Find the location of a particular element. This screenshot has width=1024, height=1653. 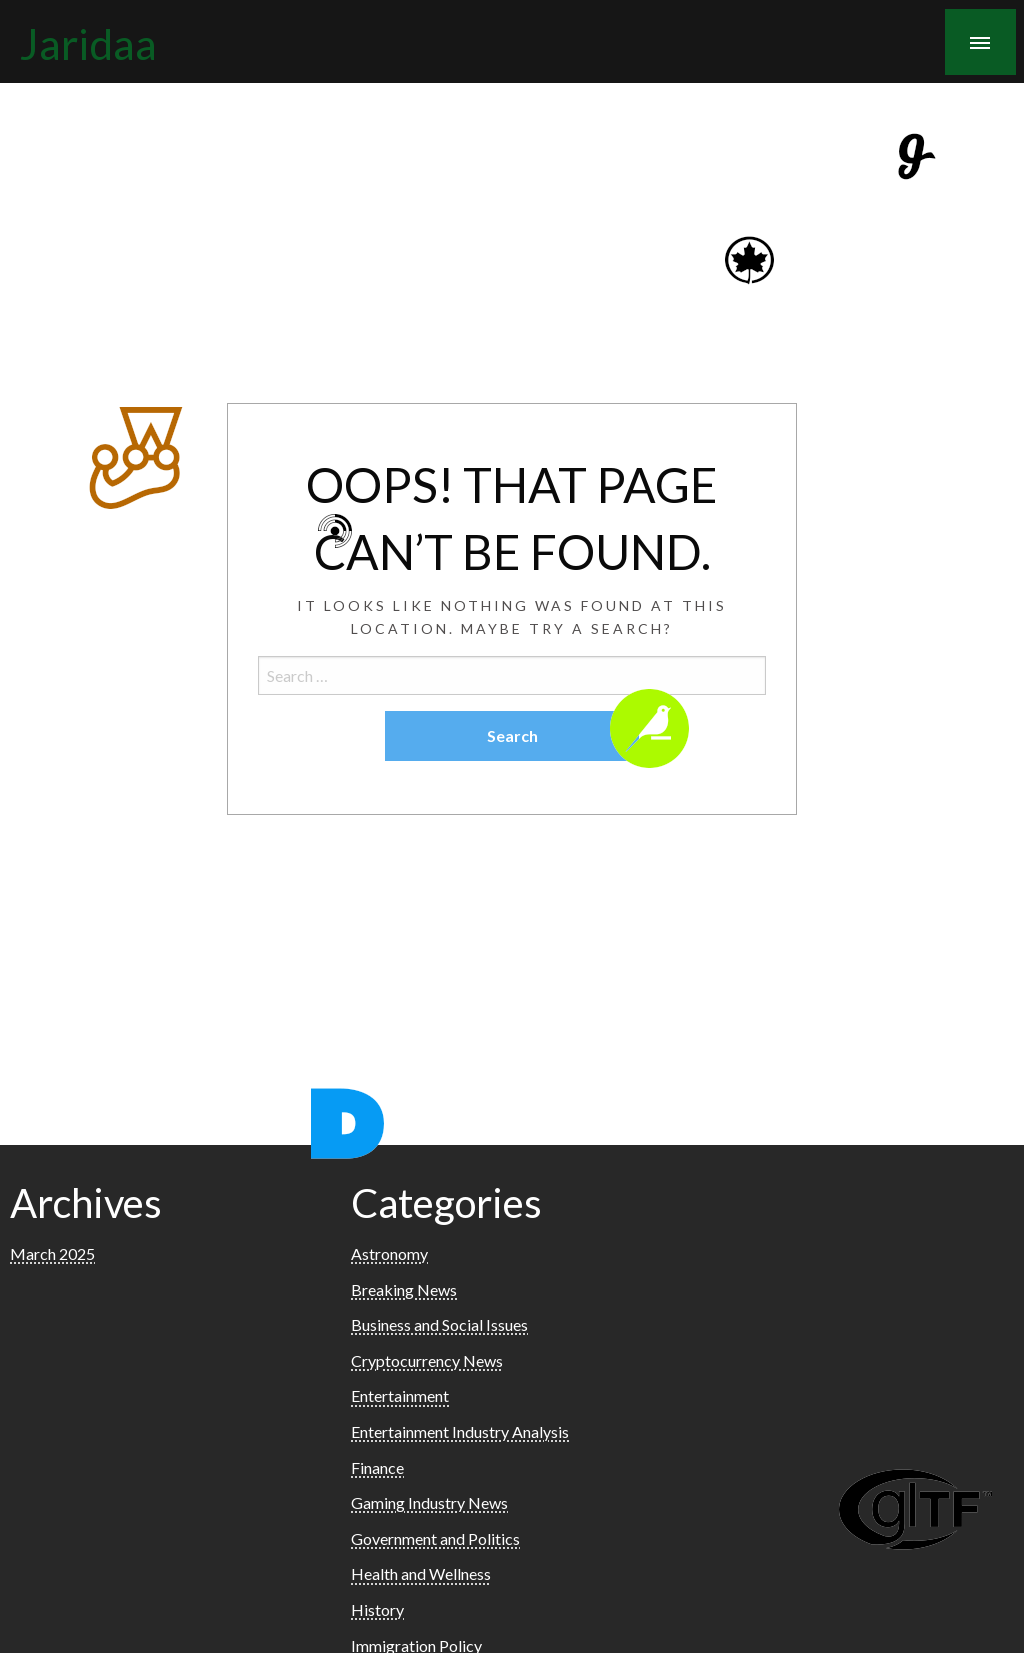

glide app logo is located at coordinates (915, 156).